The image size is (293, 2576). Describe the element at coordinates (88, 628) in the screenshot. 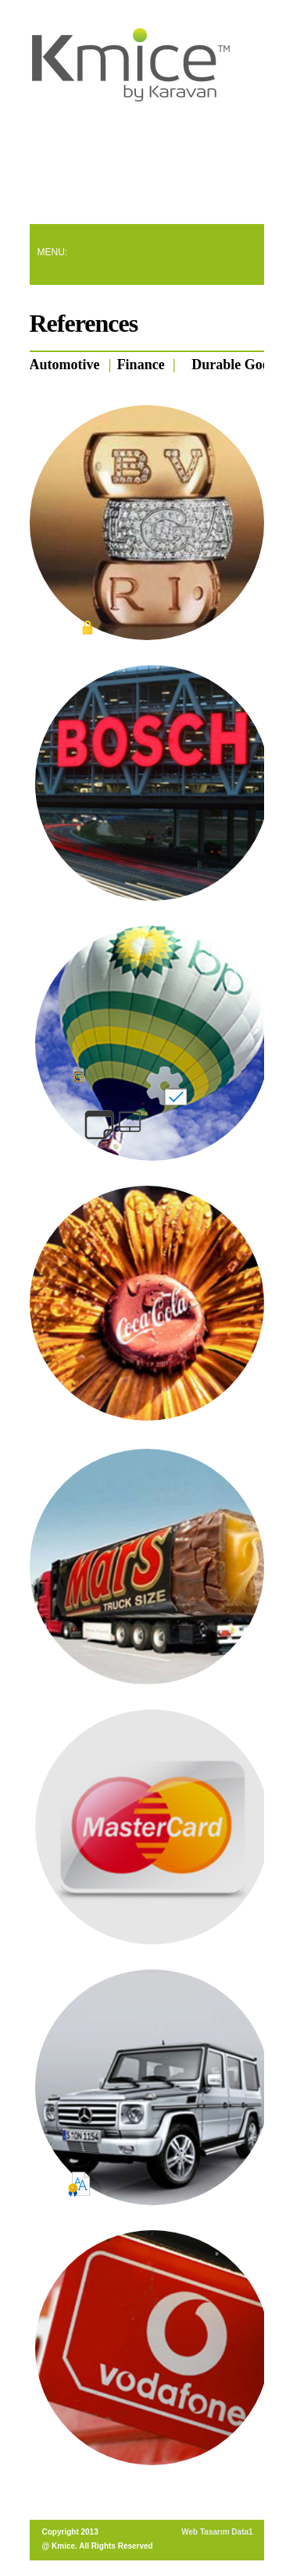

I see `lock or secure this item` at that location.